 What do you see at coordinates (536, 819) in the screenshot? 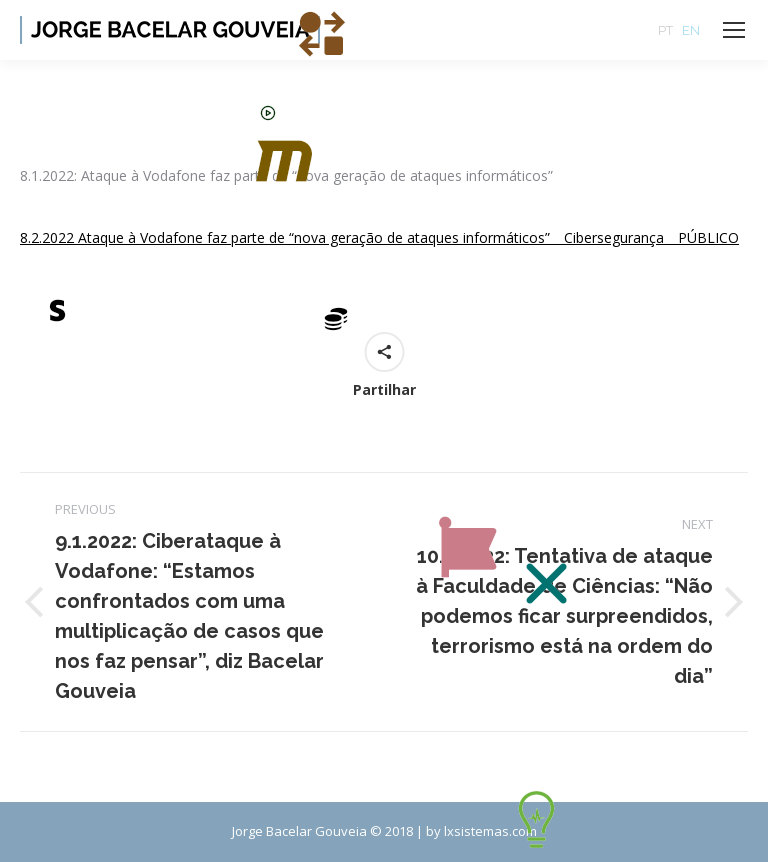
I see `medapps healthcare technology logo` at bounding box center [536, 819].